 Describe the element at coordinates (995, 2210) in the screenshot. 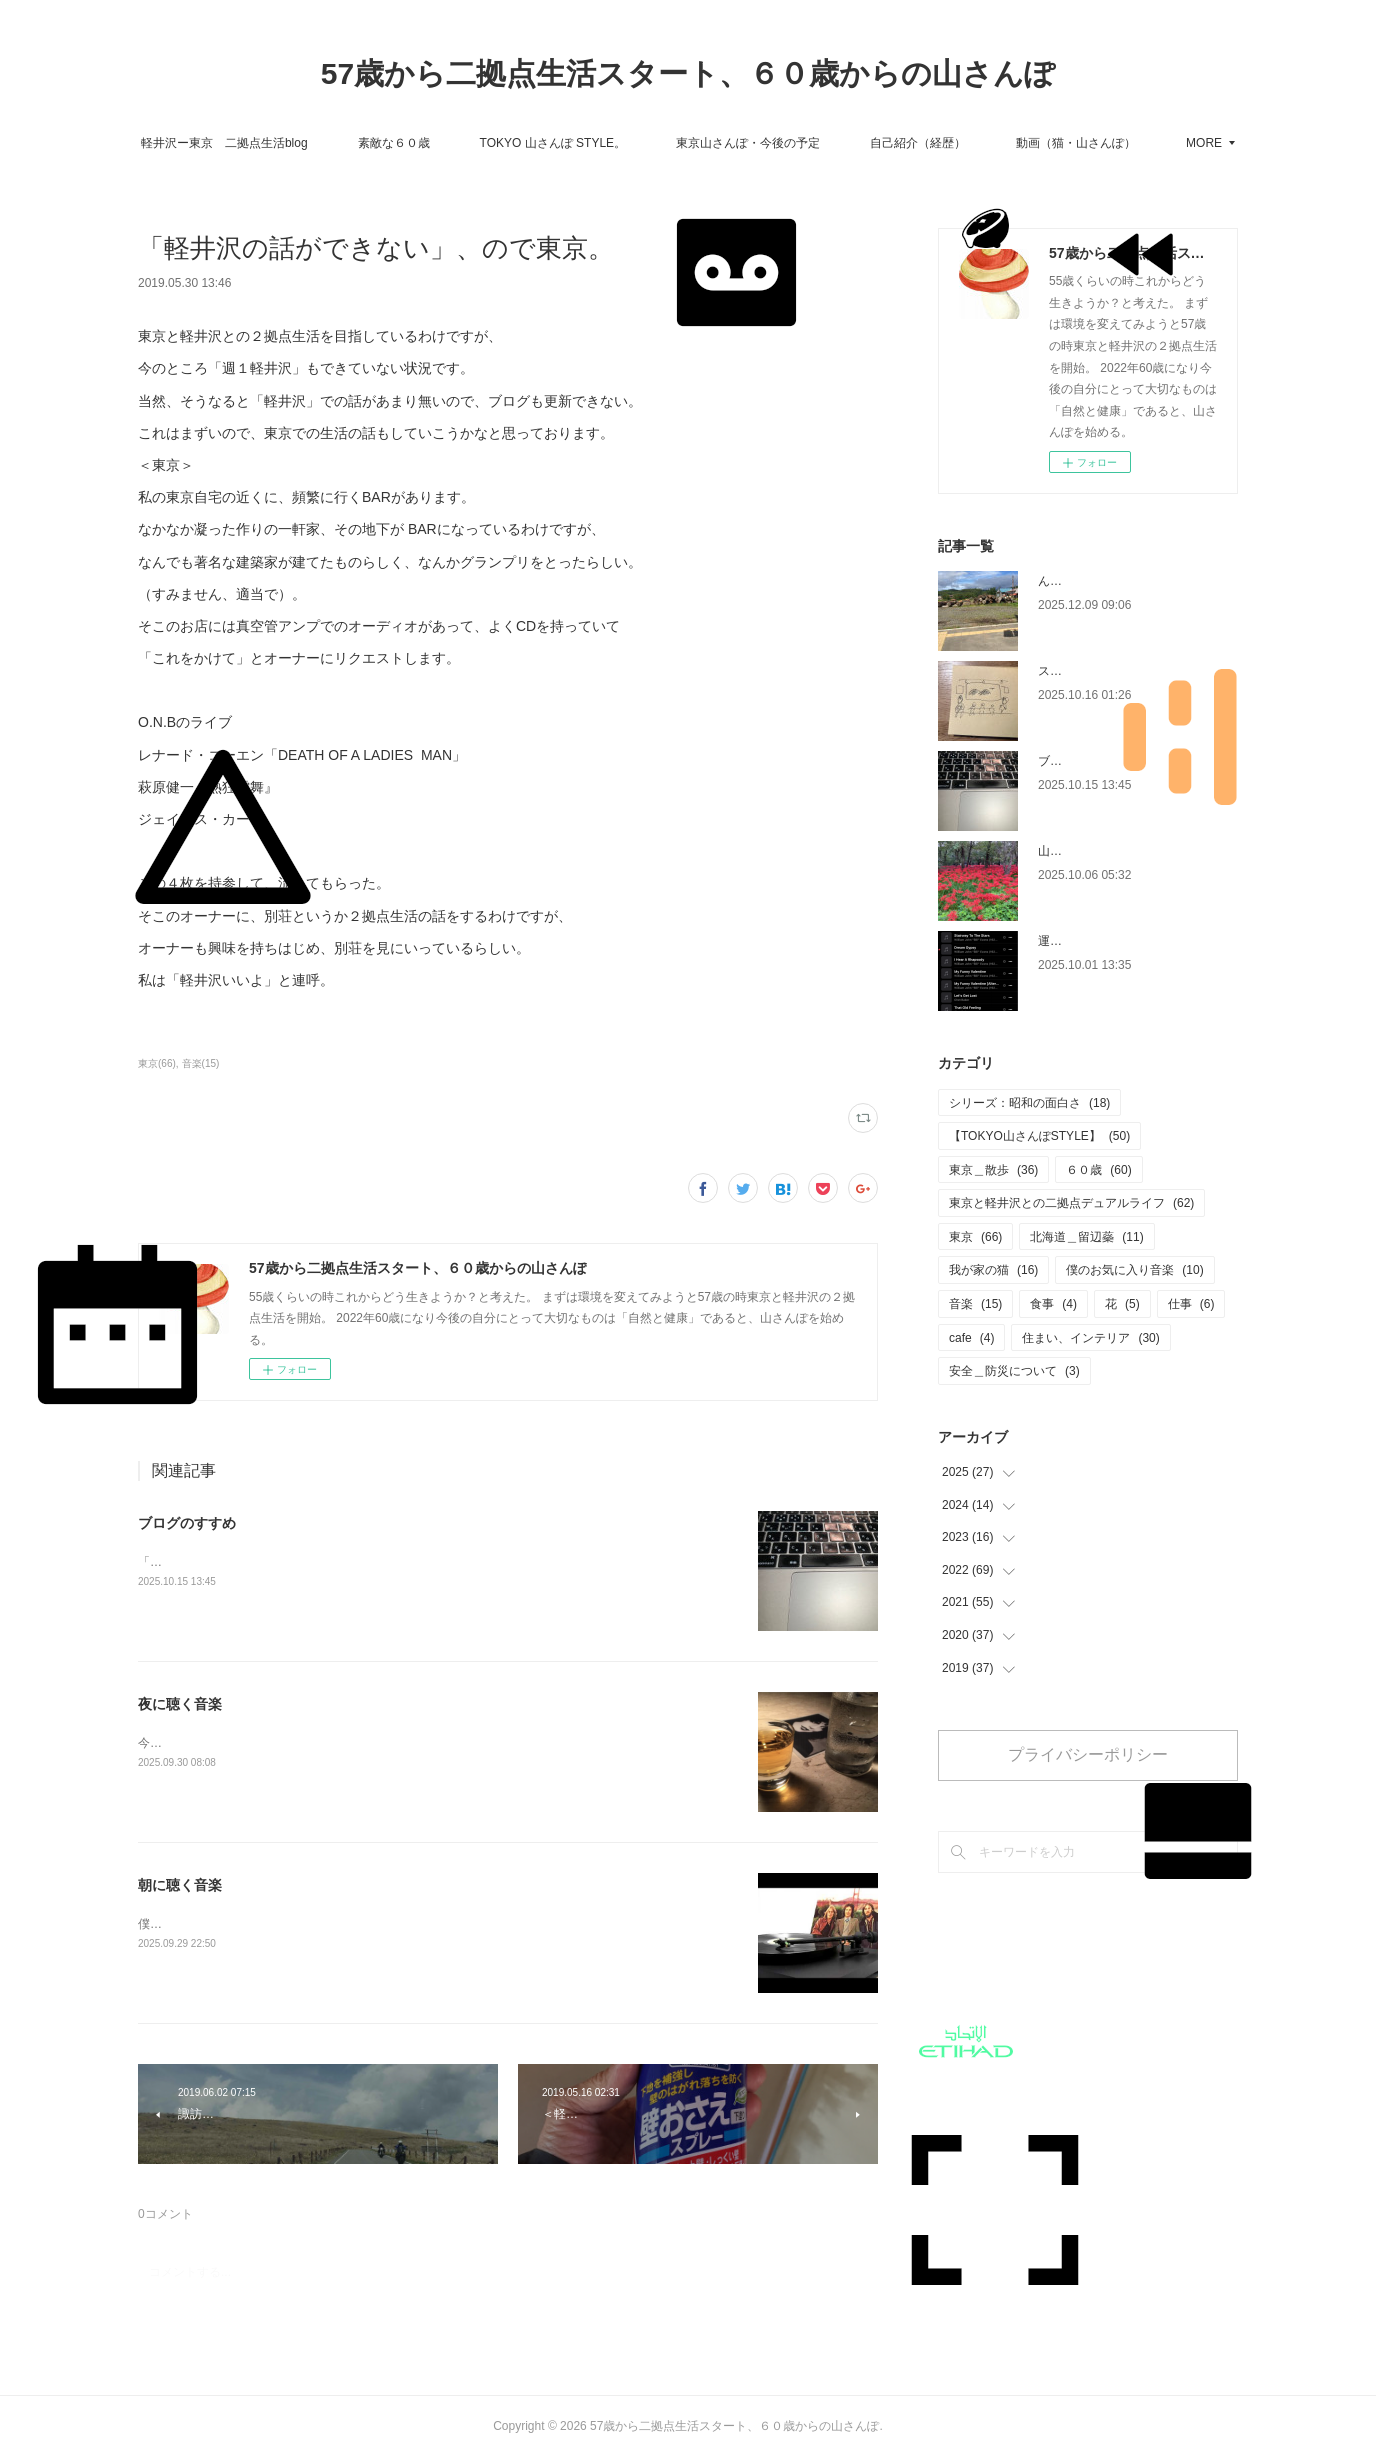

I see `enter fullscreen mode` at that location.